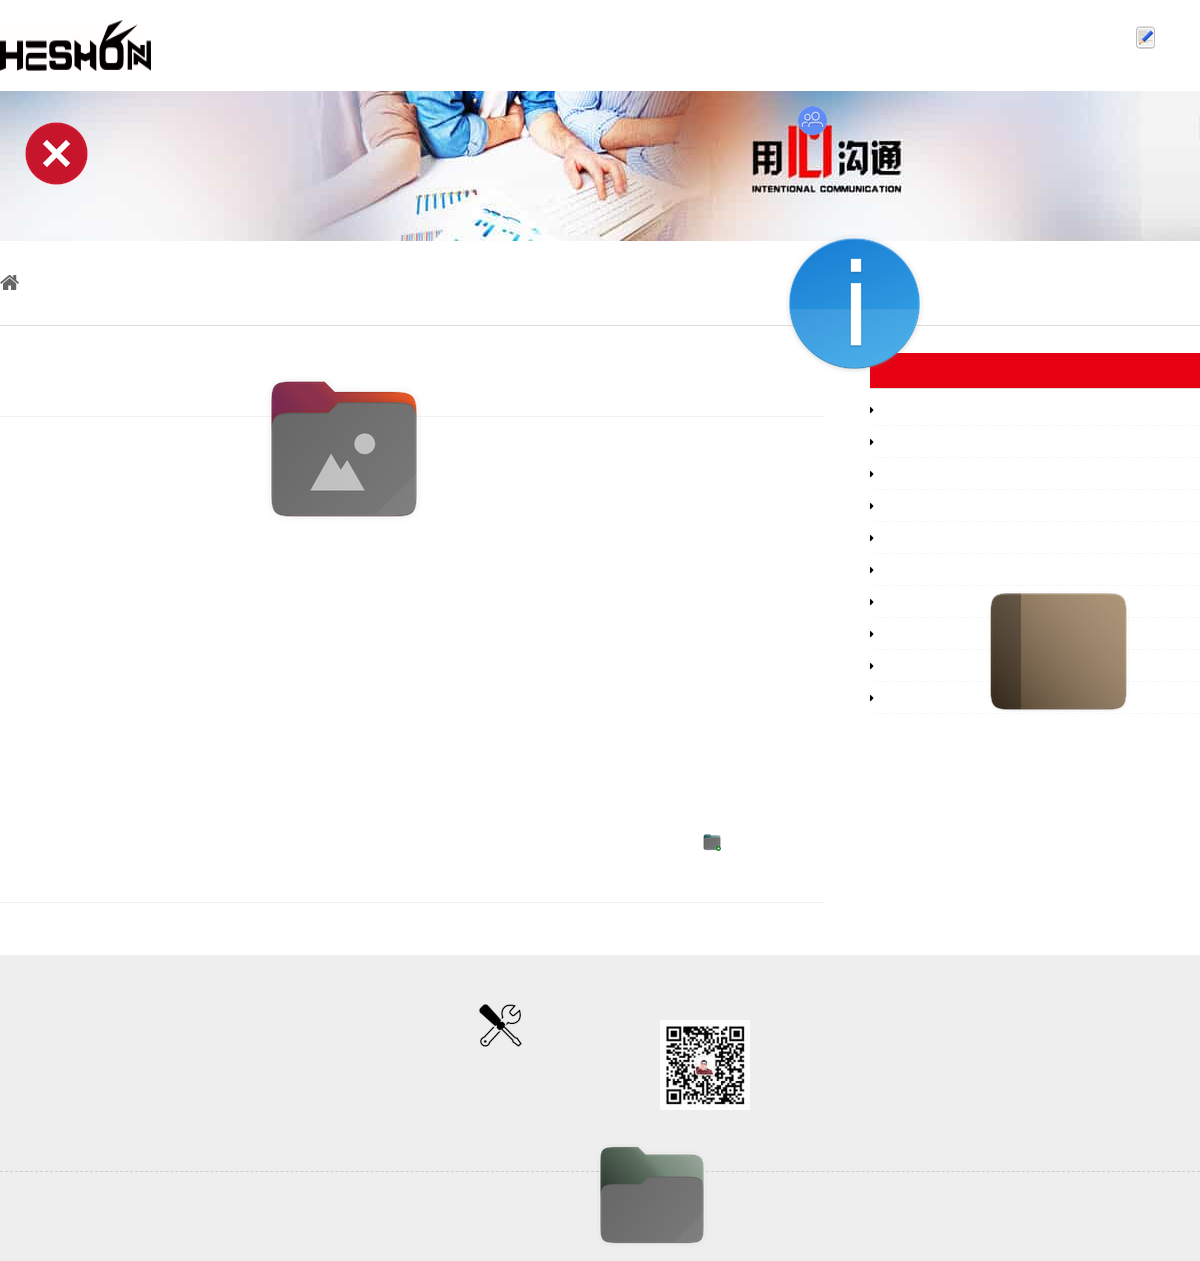 The width and height of the screenshot is (1200, 1261). I want to click on cancel or close the current action, so click(56, 153).